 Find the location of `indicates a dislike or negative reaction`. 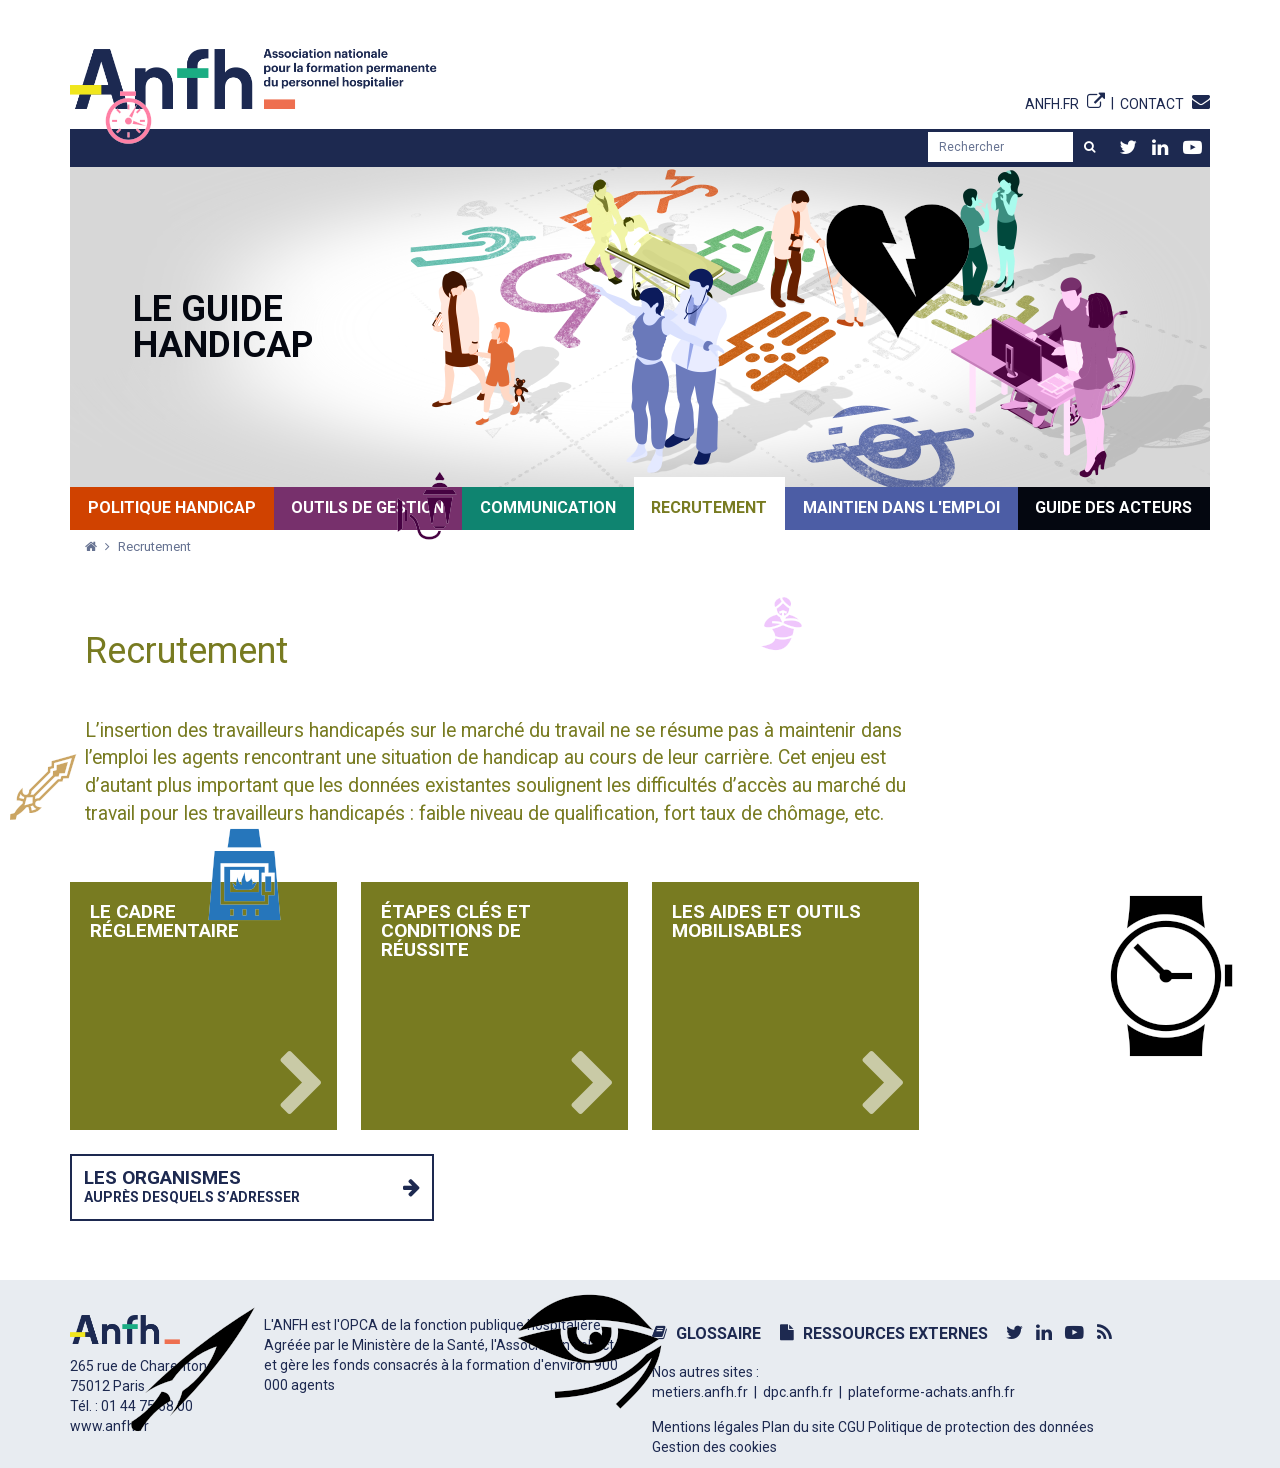

indicates a dislike or negative reaction is located at coordinates (898, 271).